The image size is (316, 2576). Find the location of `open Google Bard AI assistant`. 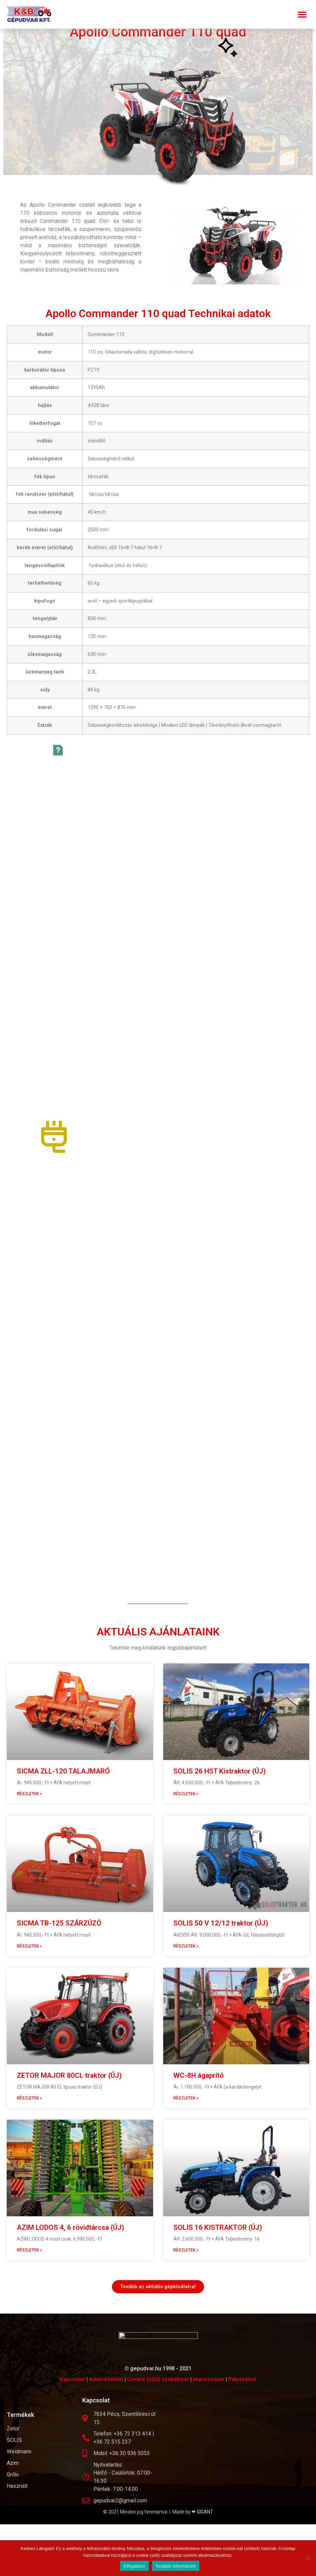

open Google Bard AI assistant is located at coordinates (228, 47).